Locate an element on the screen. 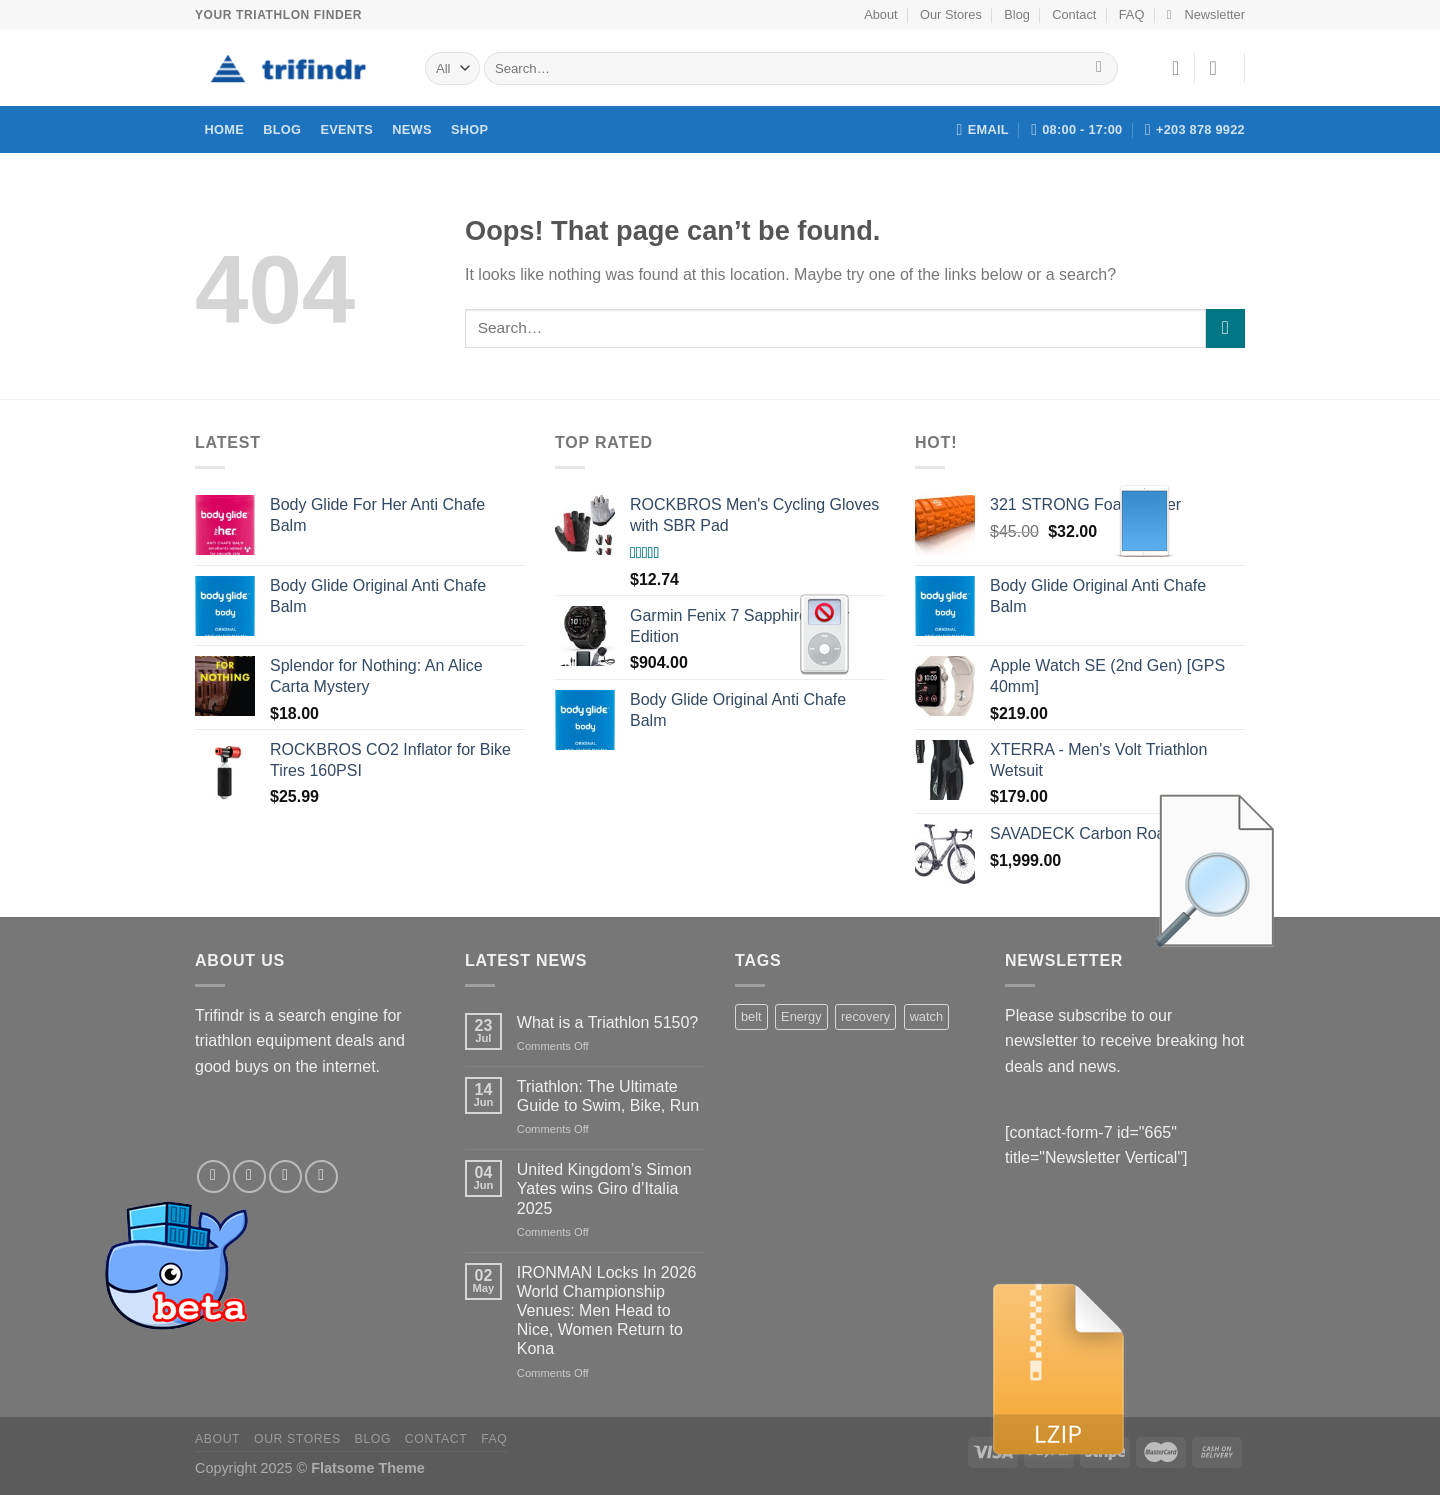  launch Docker container platform is located at coordinates (176, 1265).